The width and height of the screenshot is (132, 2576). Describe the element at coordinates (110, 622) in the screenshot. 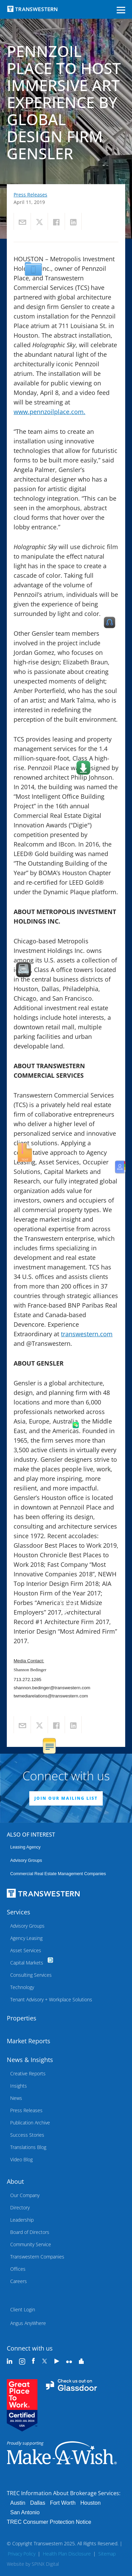

I see `open auryo soundcloud client` at that location.